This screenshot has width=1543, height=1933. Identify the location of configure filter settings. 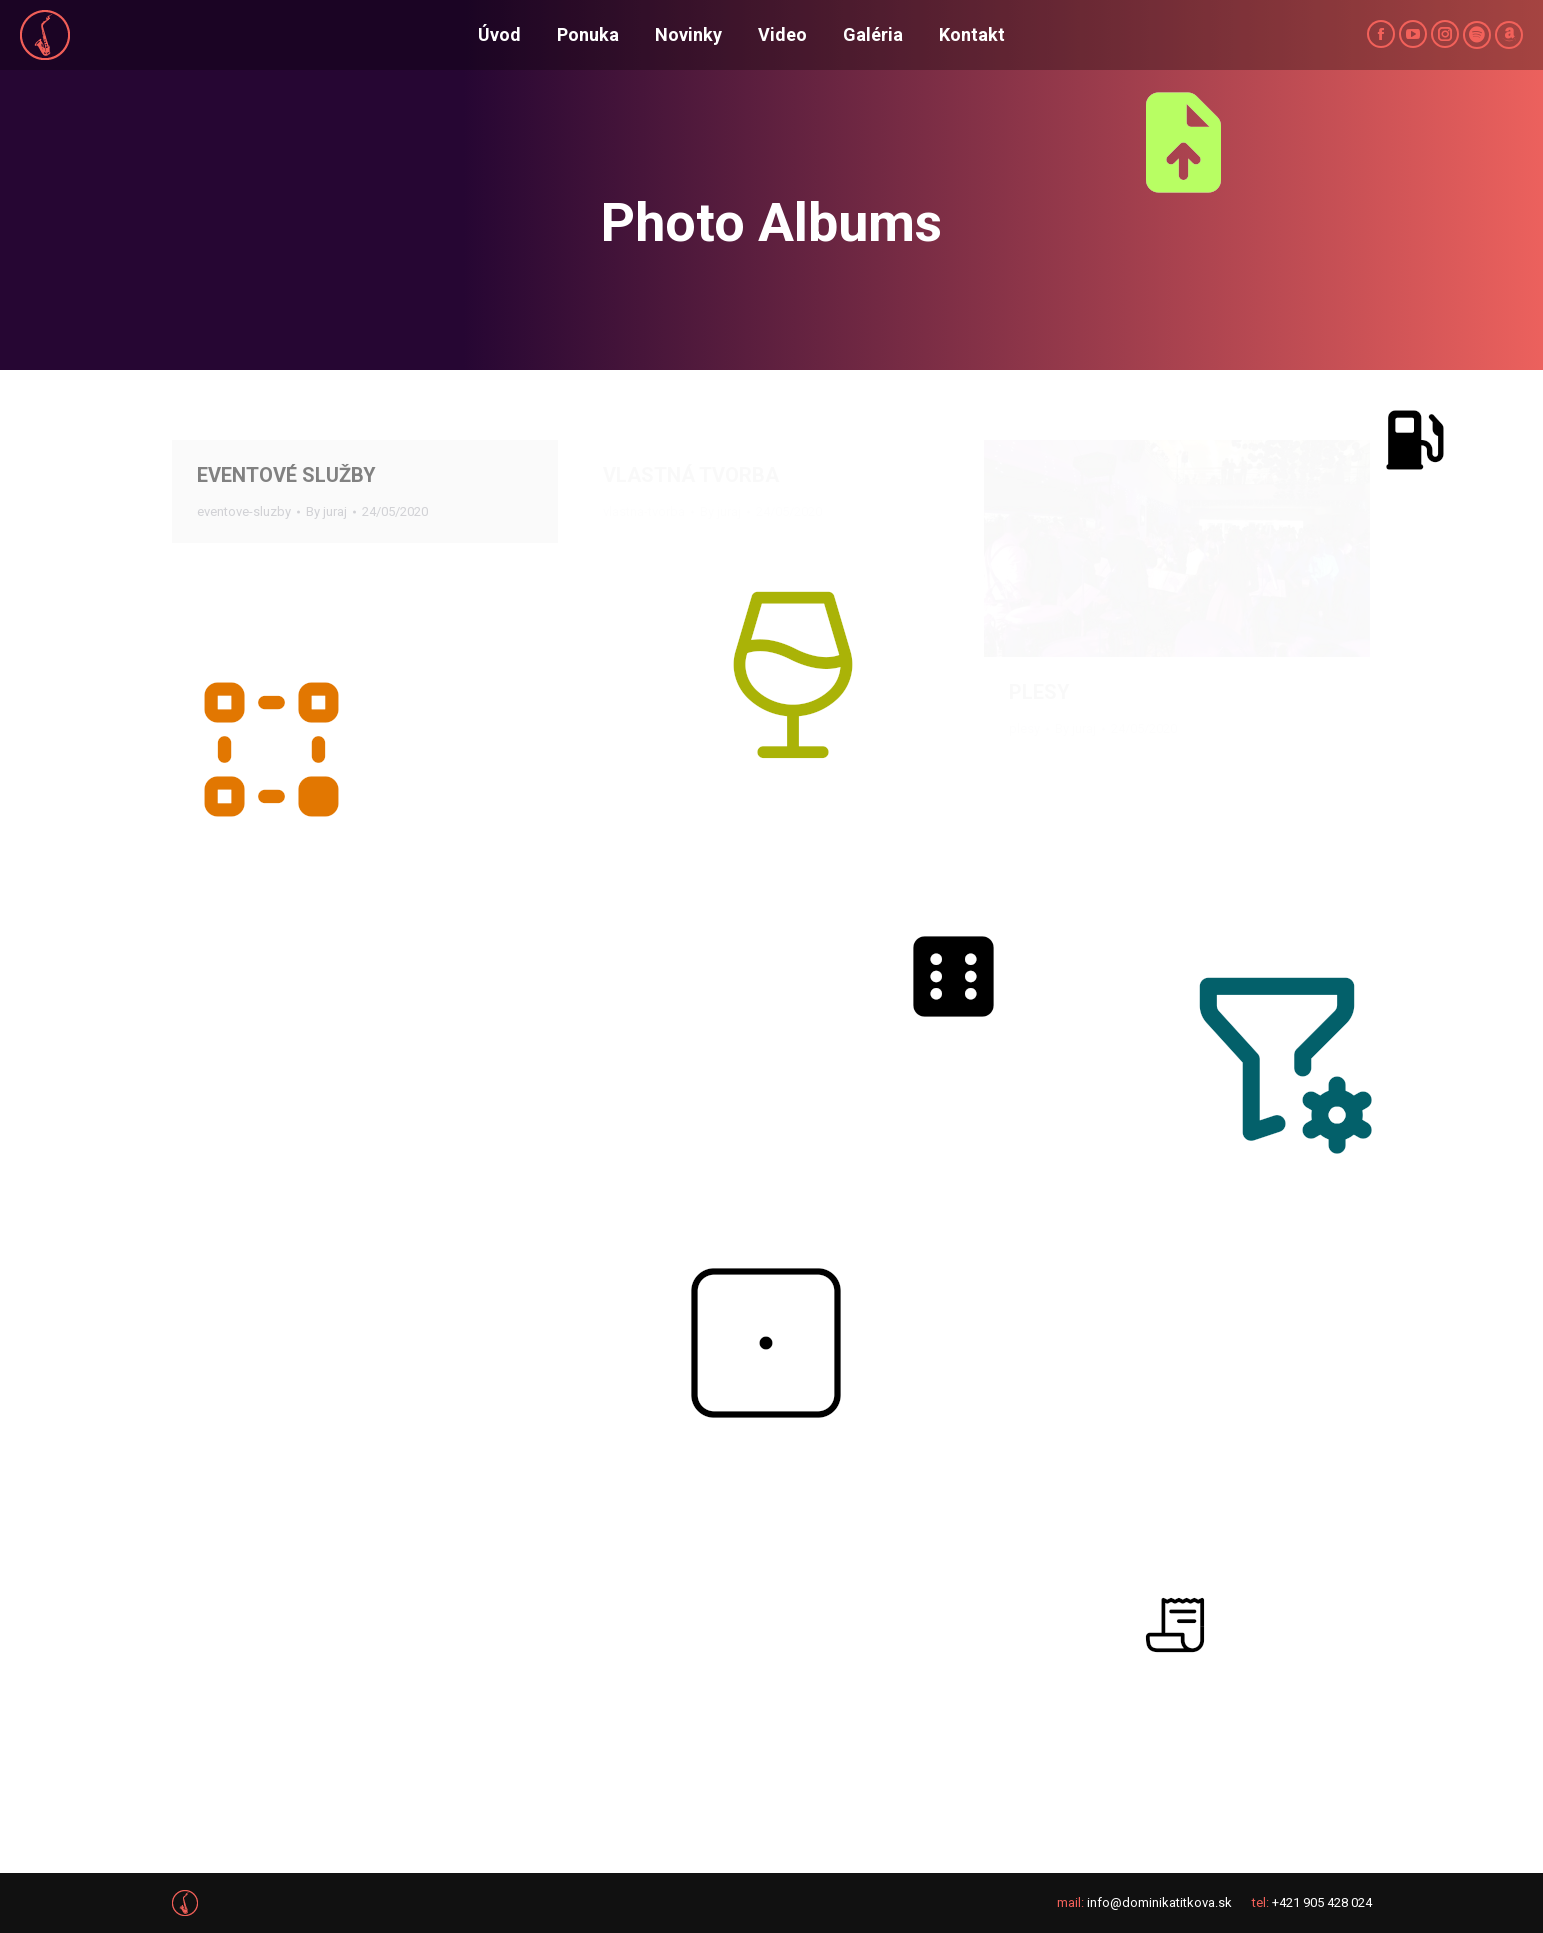
(1277, 1055).